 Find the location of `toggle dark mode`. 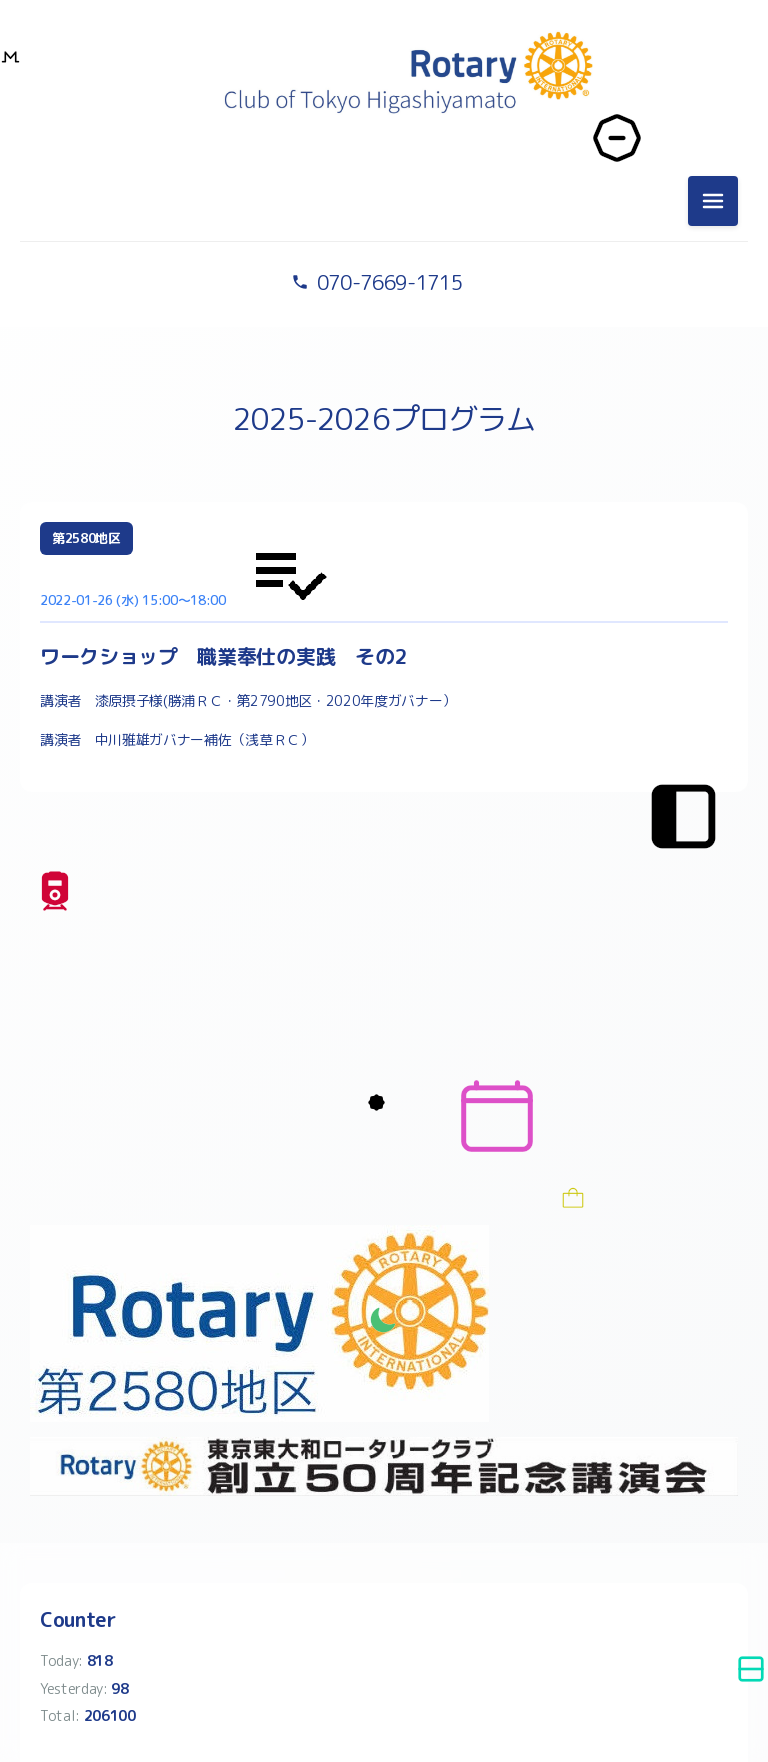

toggle dark mode is located at coordinates (383, 1320).